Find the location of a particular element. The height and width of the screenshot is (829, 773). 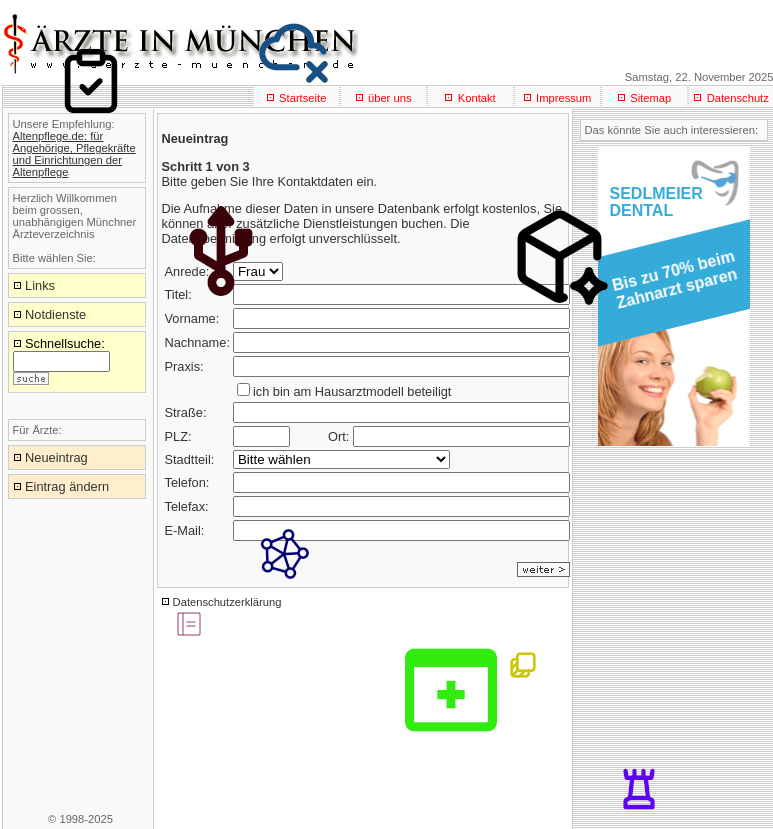

connect to the fediverse network is located at coordinates (284, 554).